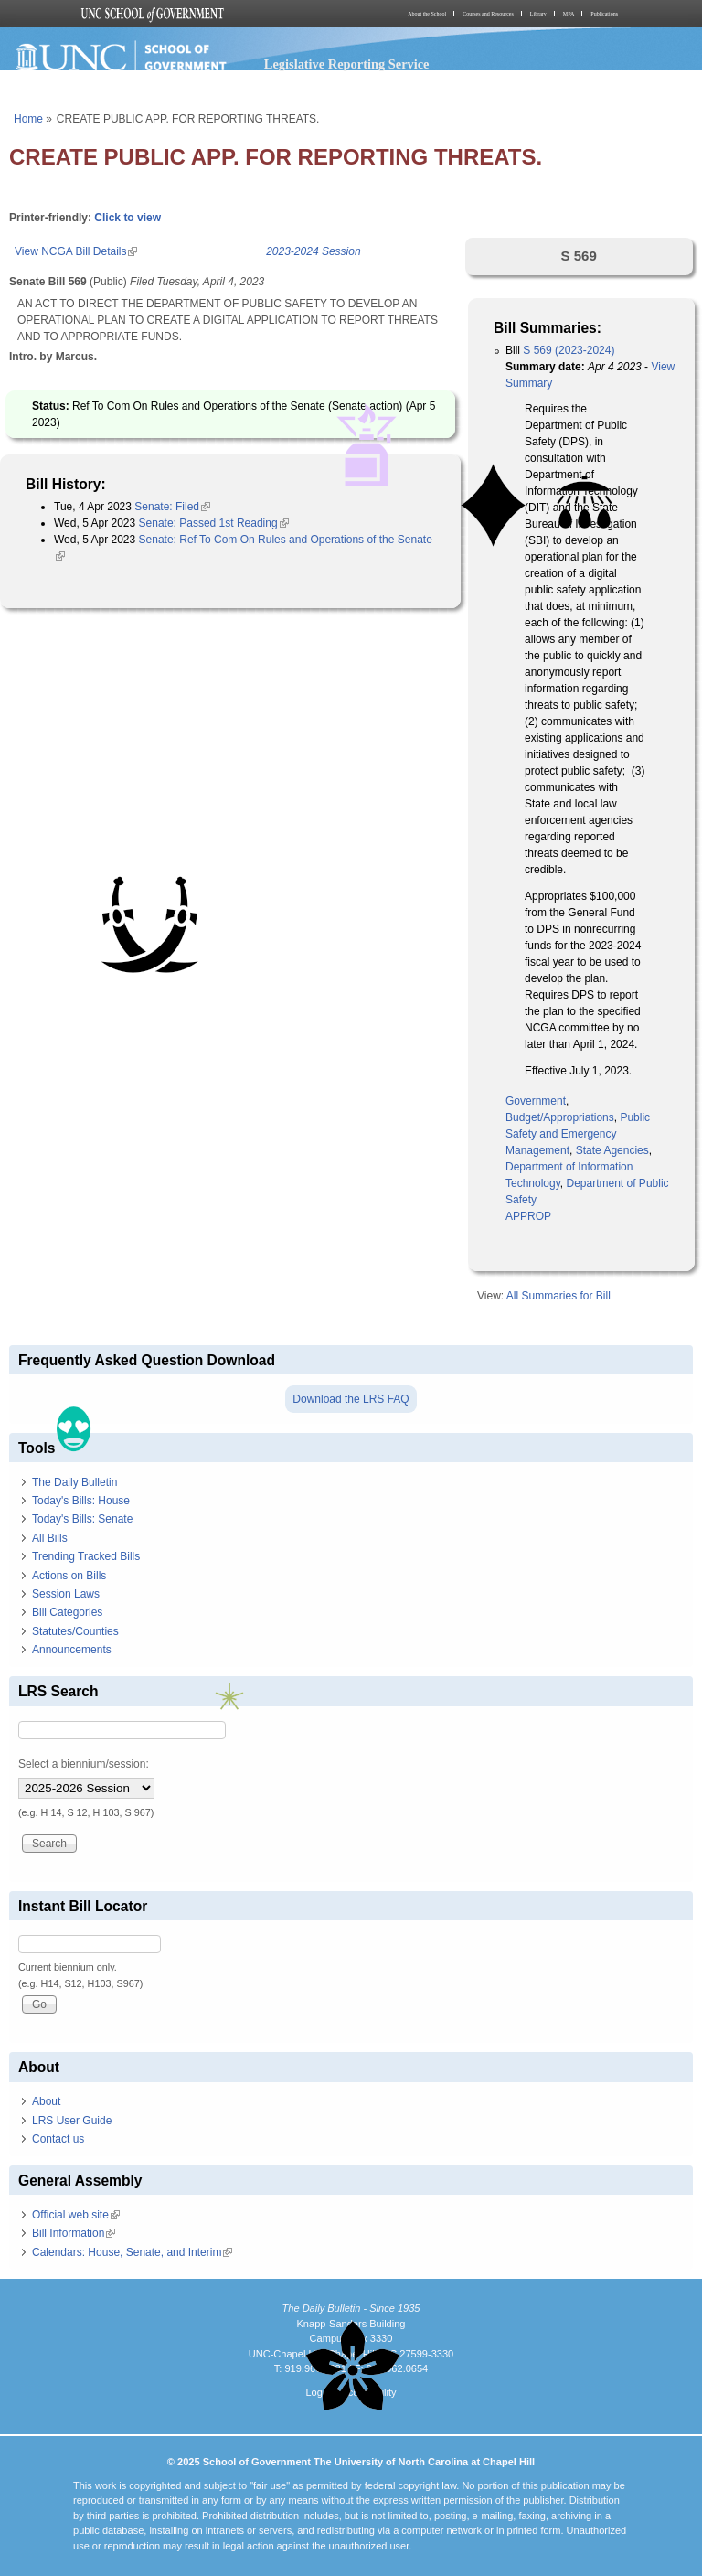 This screenshot has height=2576, width=702. I want to click on indicates a "love" or "smitten" reaction, so click(73, 1428).